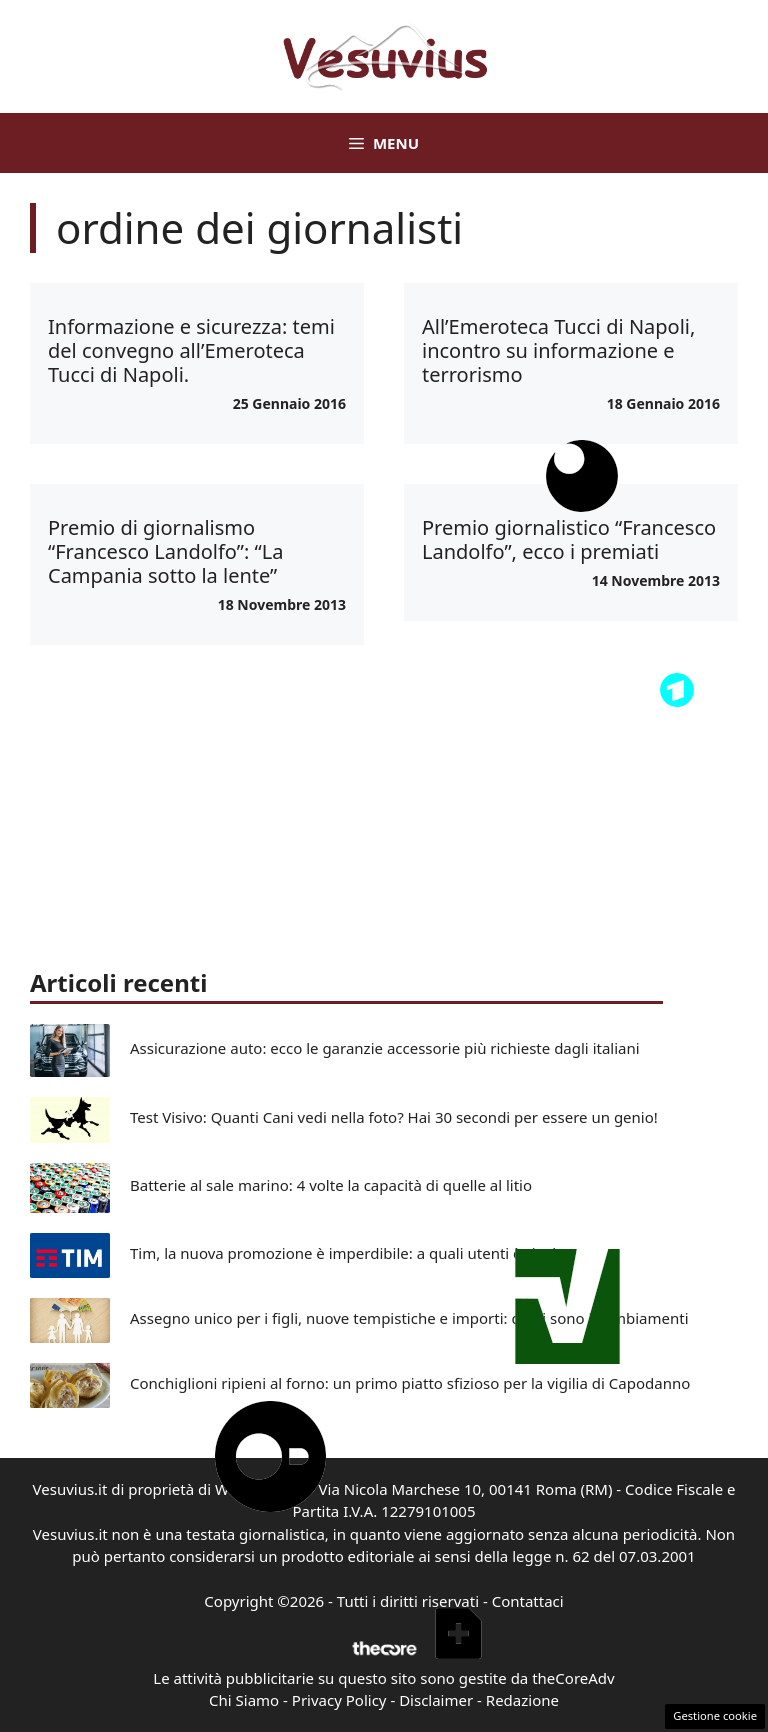  I want to click on create a new file, so click(458, 1633).